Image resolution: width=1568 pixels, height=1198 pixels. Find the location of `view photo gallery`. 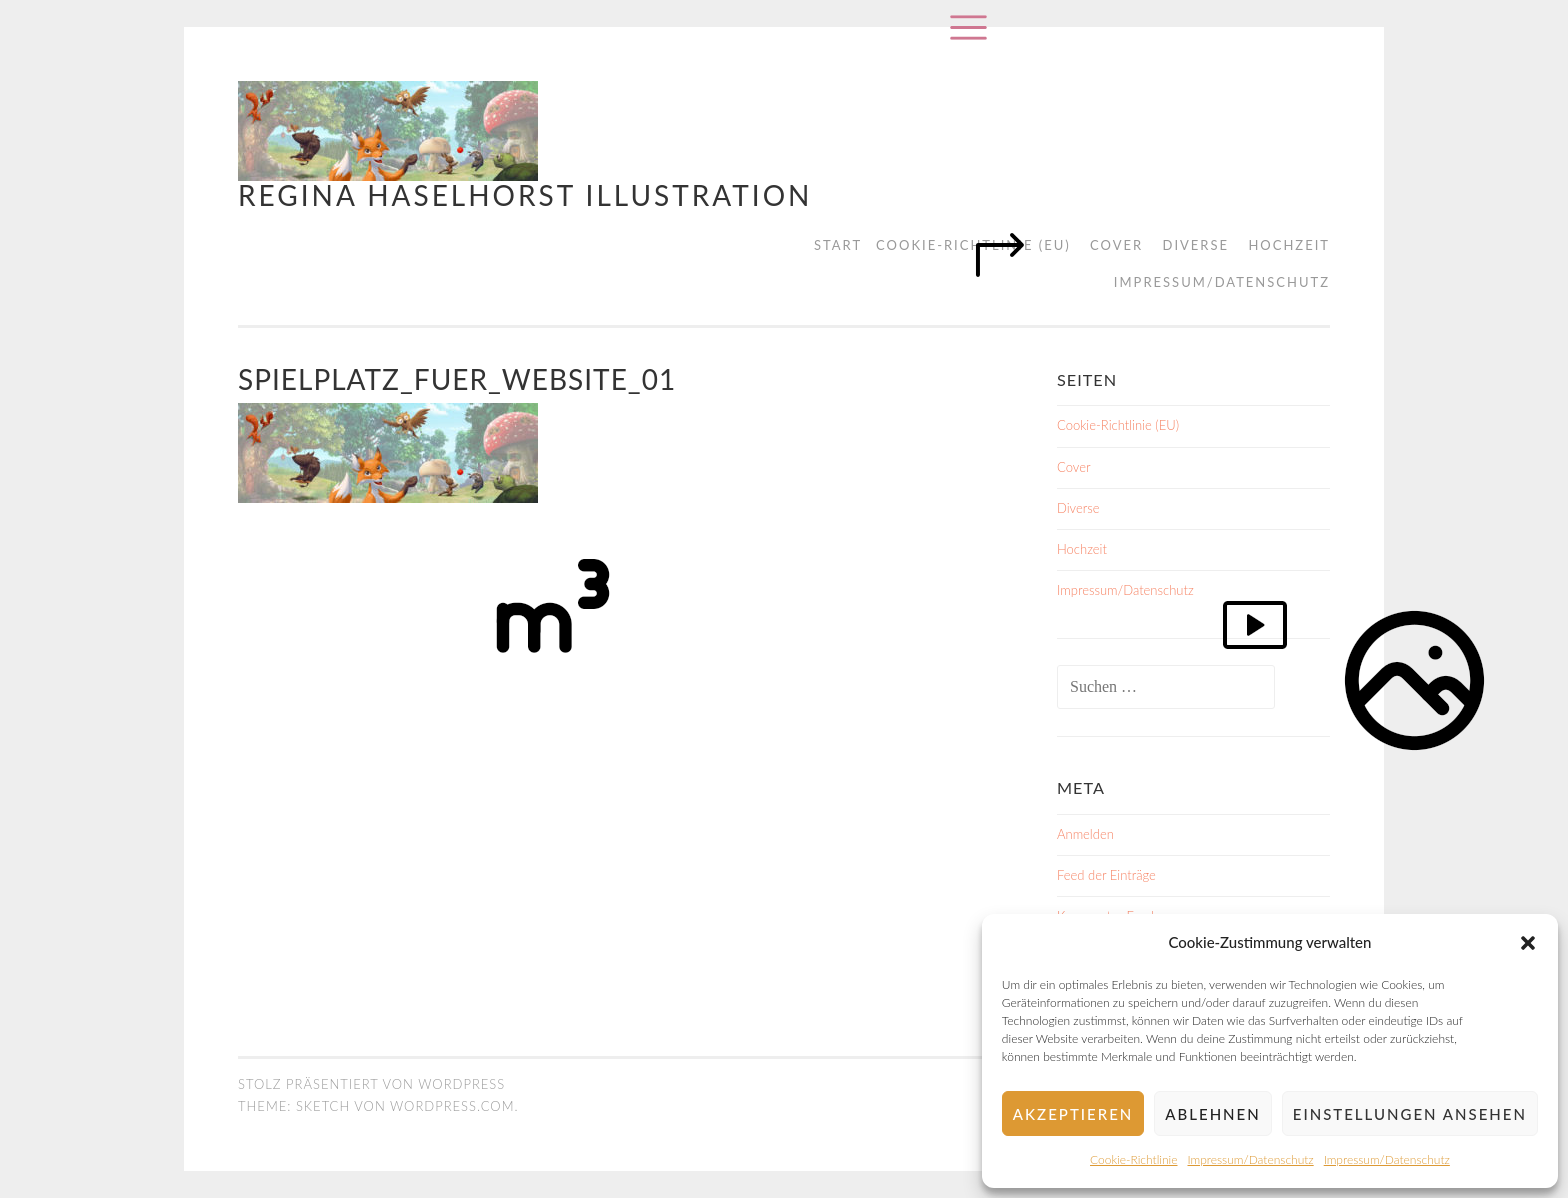

view photo gallery is located at coordinates (1414, 680).